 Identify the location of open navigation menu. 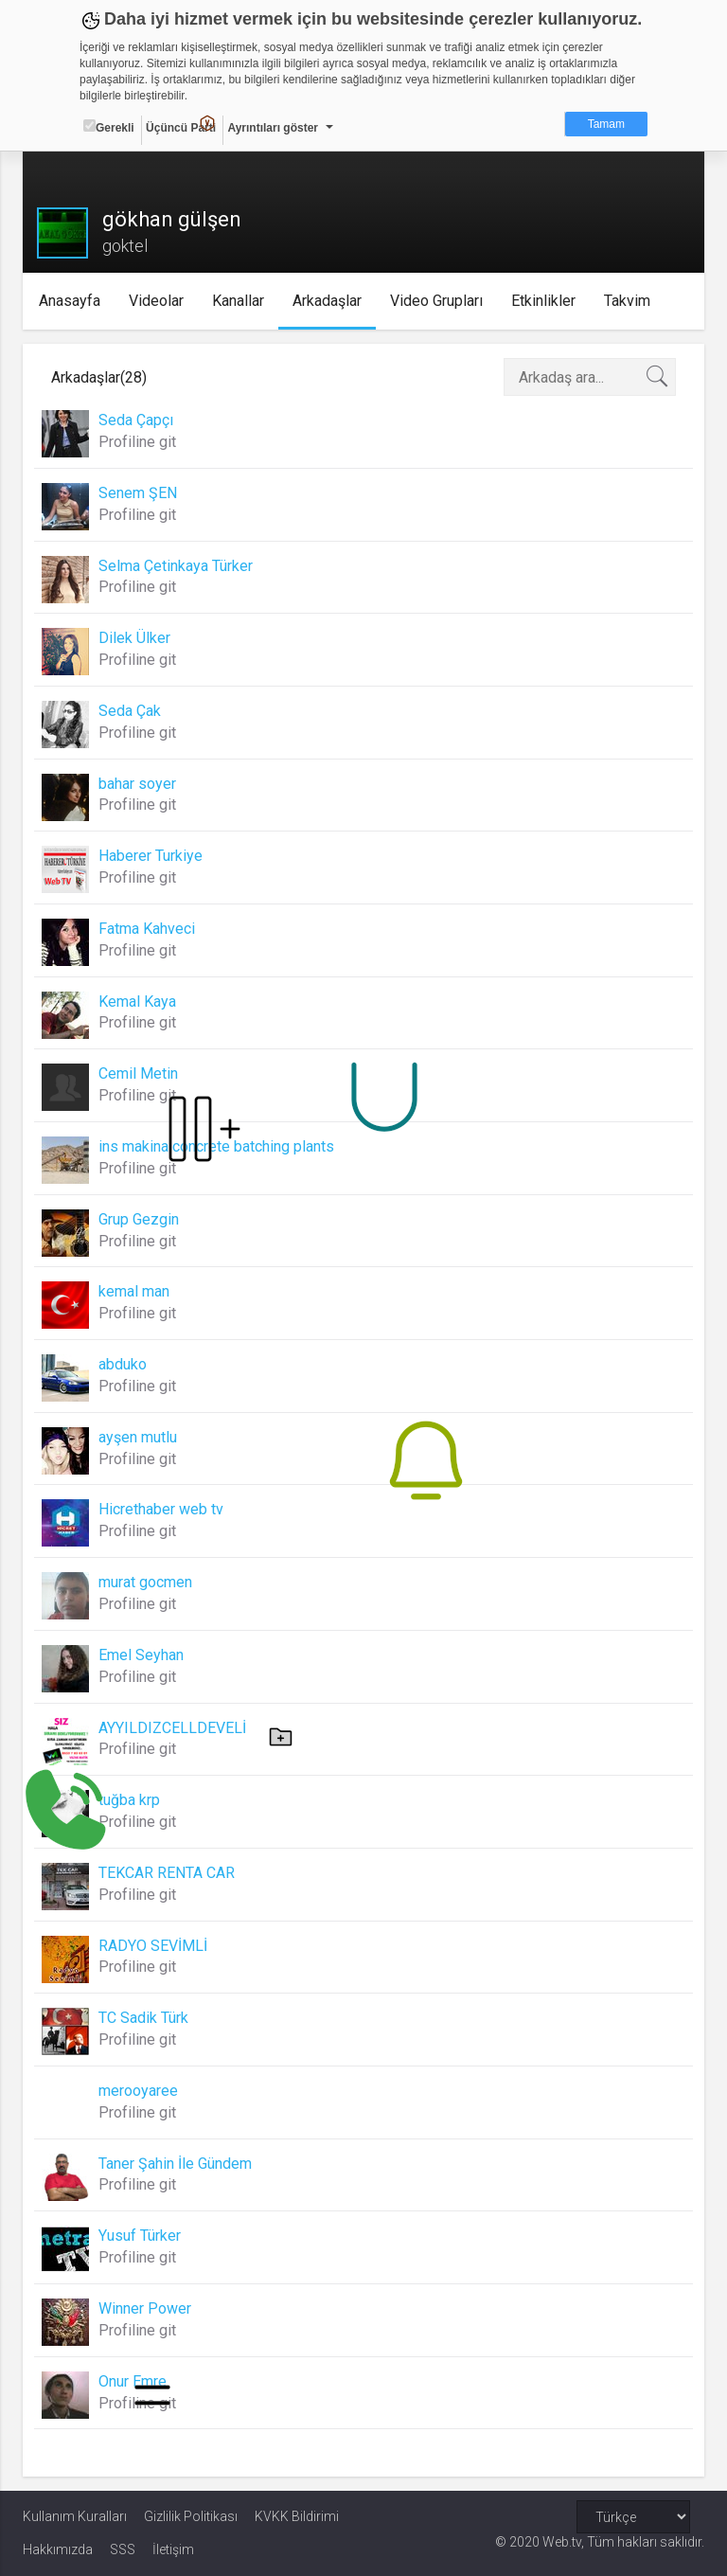
(152, 2395).